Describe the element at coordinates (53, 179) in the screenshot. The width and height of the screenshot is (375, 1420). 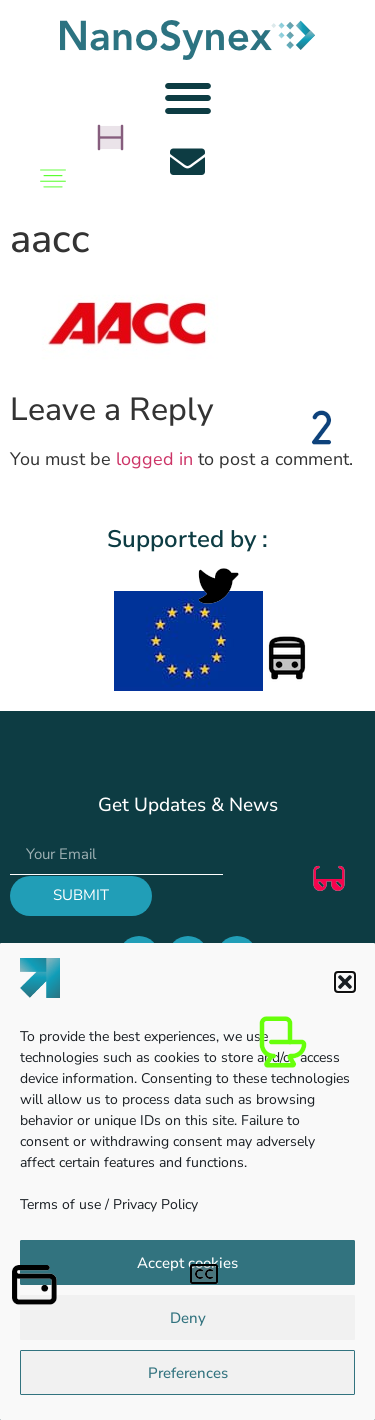
I see `center align text` at that location.